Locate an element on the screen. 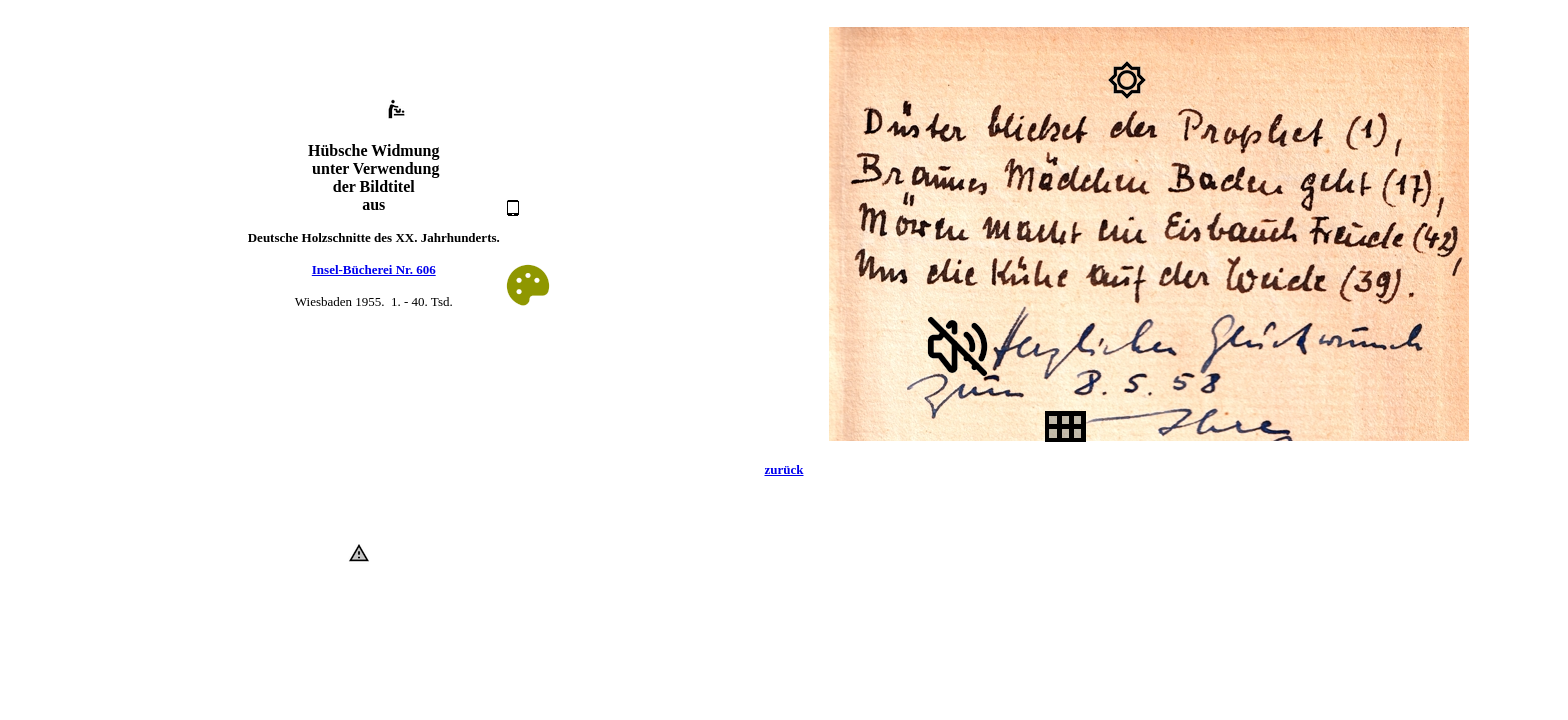 The height and width of the screenshot is (720, 1568). adjust screen brightness to a lower level is located at coordinates (1127, 80).